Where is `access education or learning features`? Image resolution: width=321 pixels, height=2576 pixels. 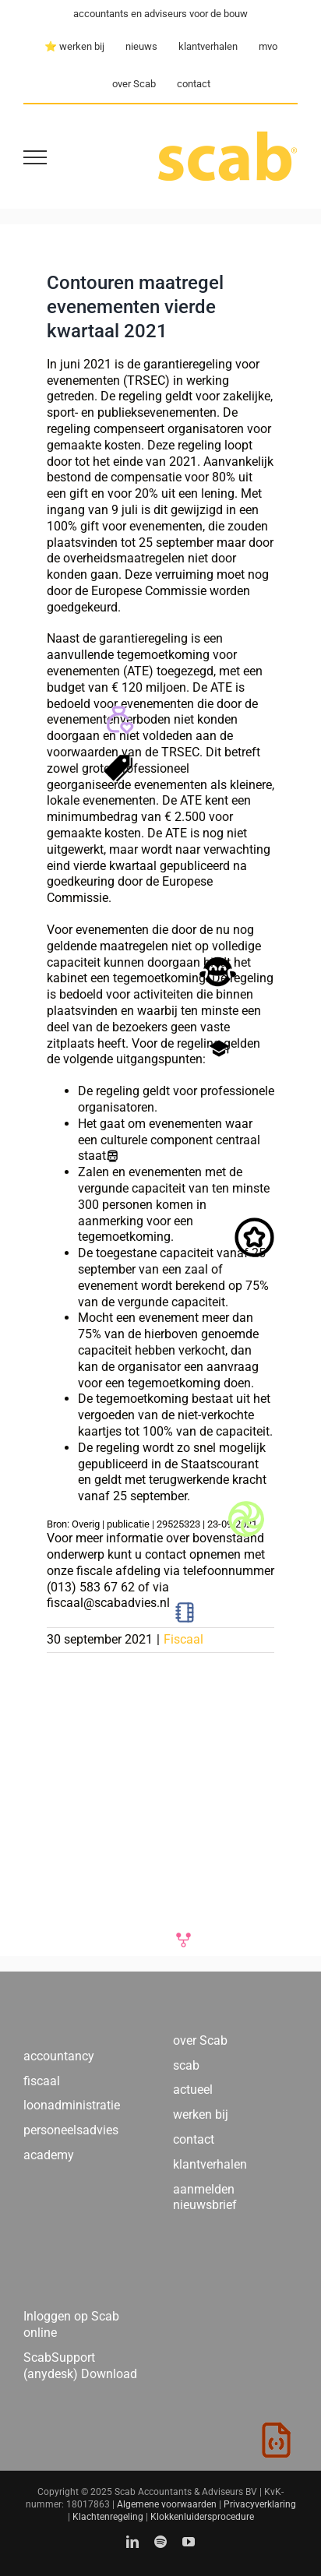 access education or learning features is located at coordinates (219, 1048).